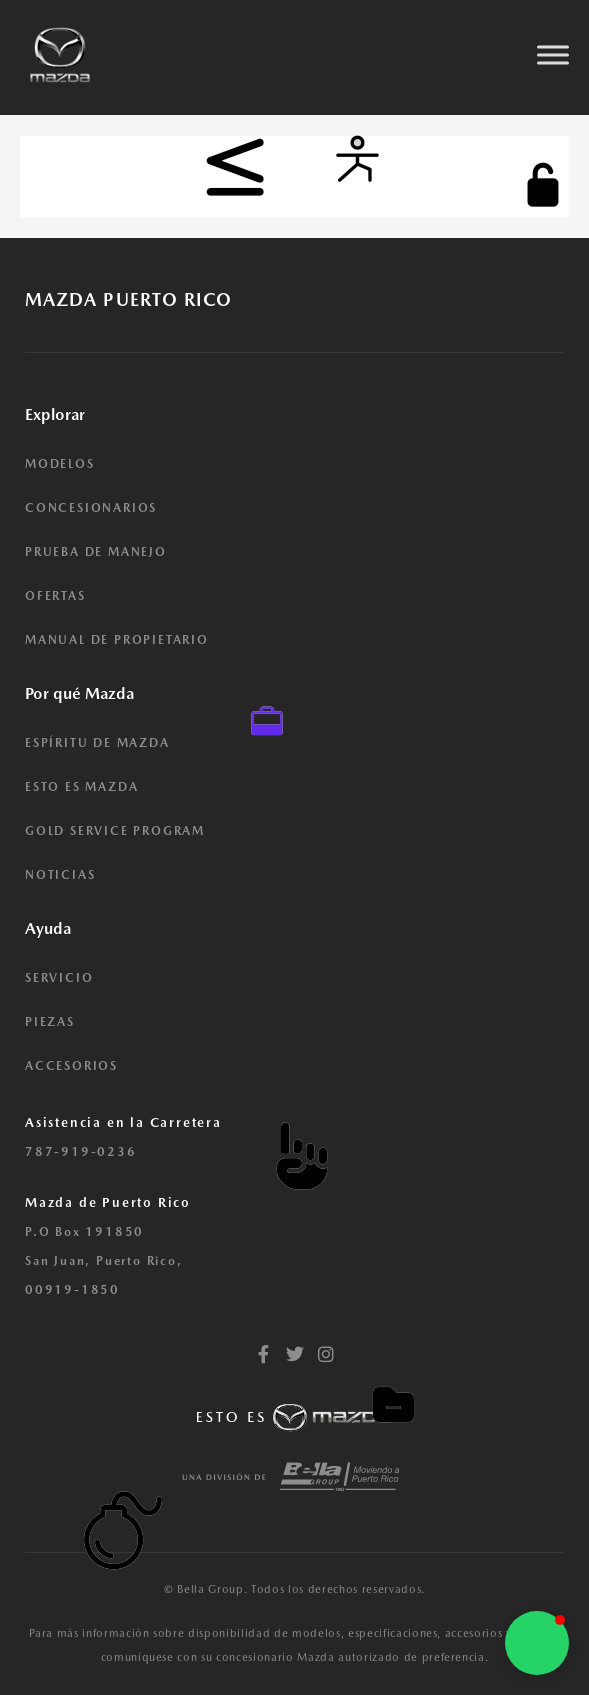 This screenshot has width=589, height=1695. What do you see at coordinates (543, 186) in the screenshot?
I see `unlock this item or feature` at bounding box center [543, 186].